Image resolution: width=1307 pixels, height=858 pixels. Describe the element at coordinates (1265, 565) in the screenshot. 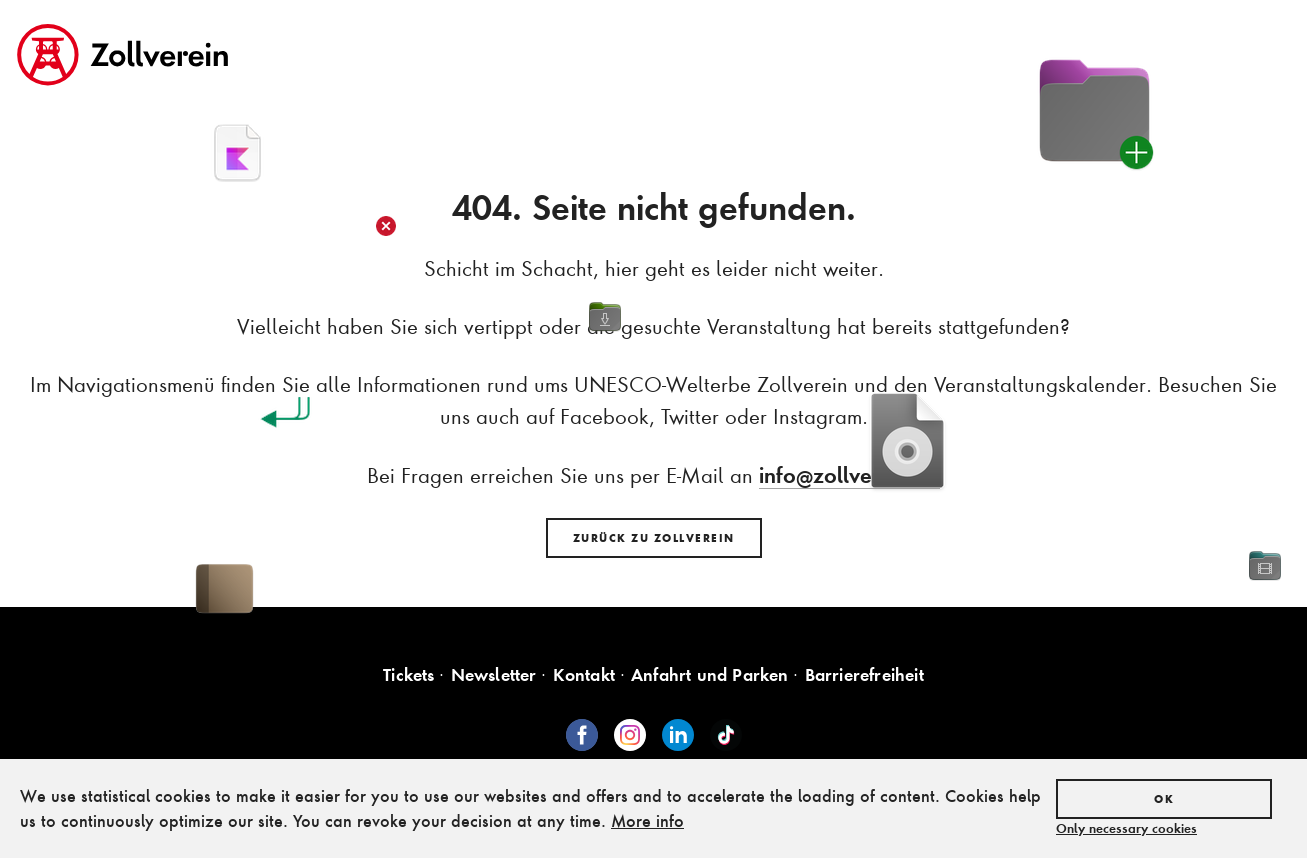

I see `open videos folder` at that location.